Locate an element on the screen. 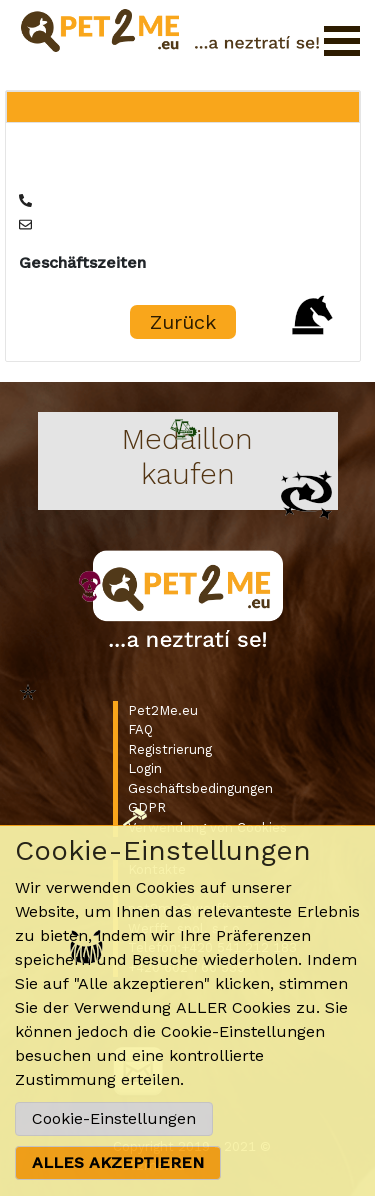  indicates a villain or enemy character is located at coordinates (86, 947).